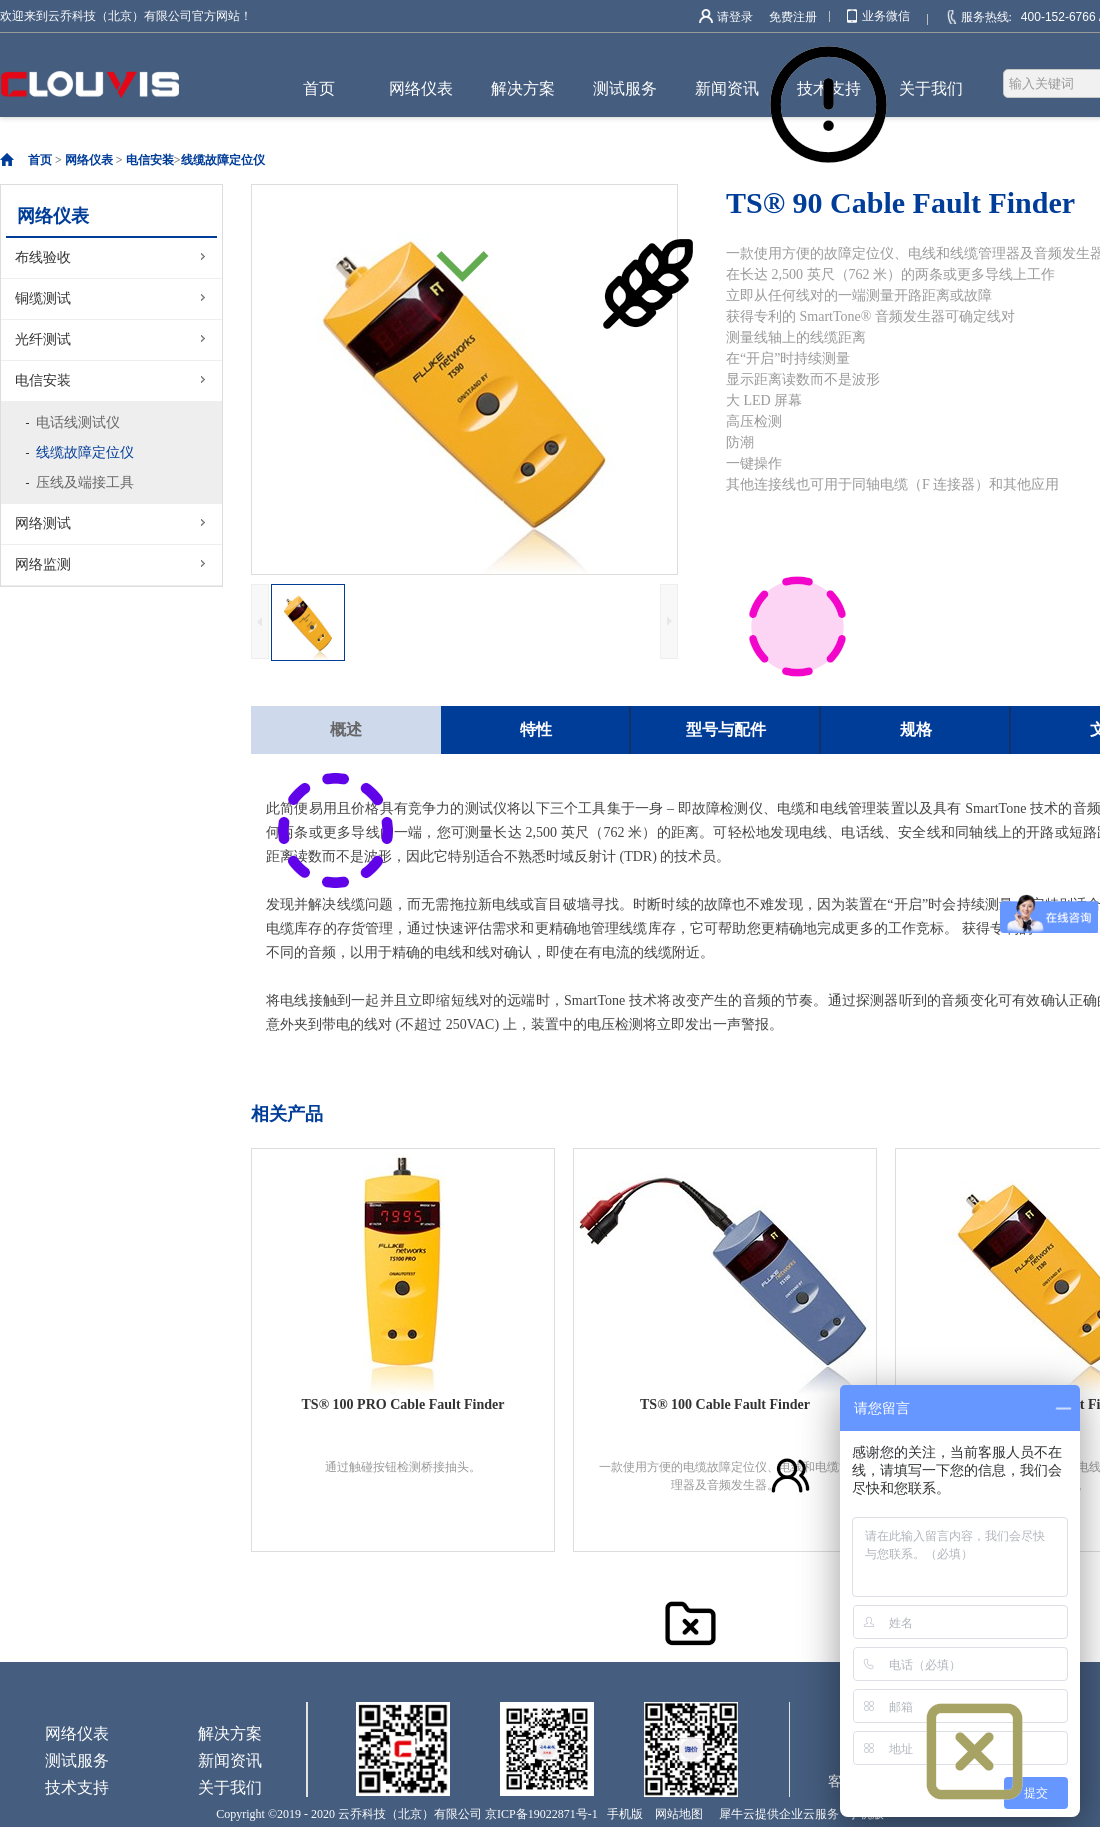 This screenshot has width=1100, height=1827. What do you see at coordinates (462, 266) in the screenshot?
I see `expand a dropdown menu or section` at bounding box center [462, 266].